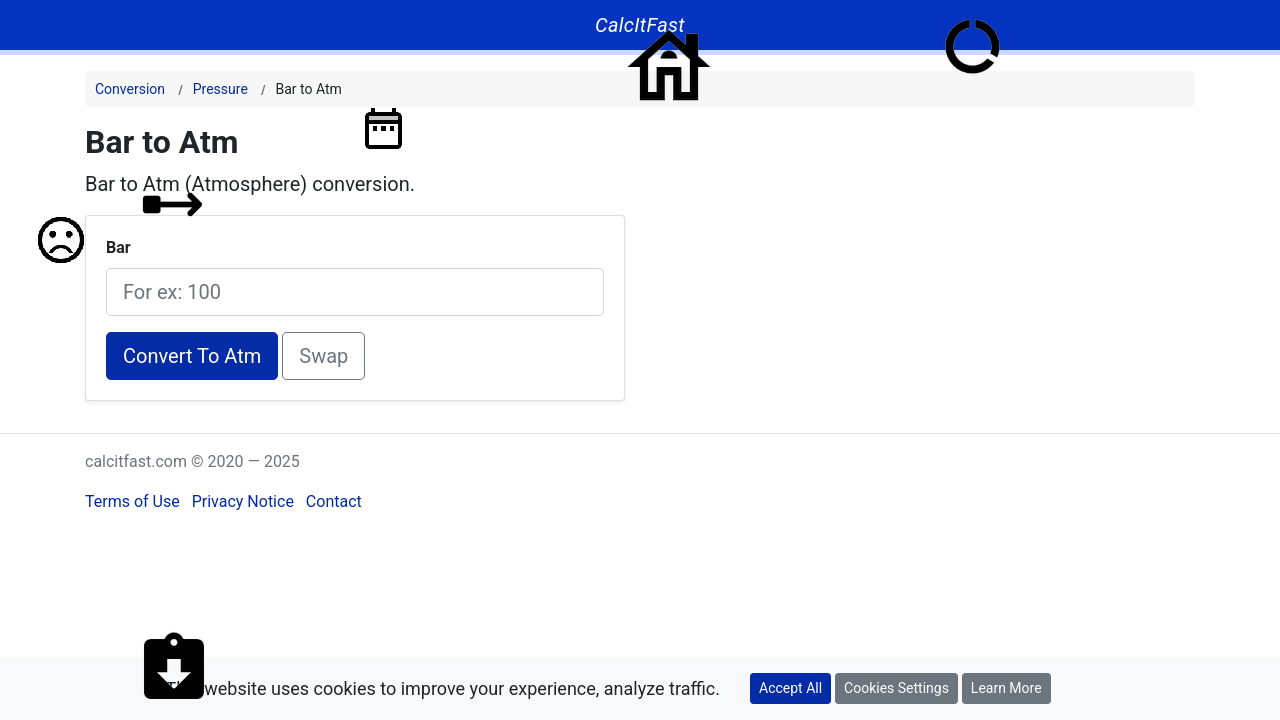  Describe the element at coordinates (972, 46) in the screenshot. I see `view mobile data usage statistics` at that location.